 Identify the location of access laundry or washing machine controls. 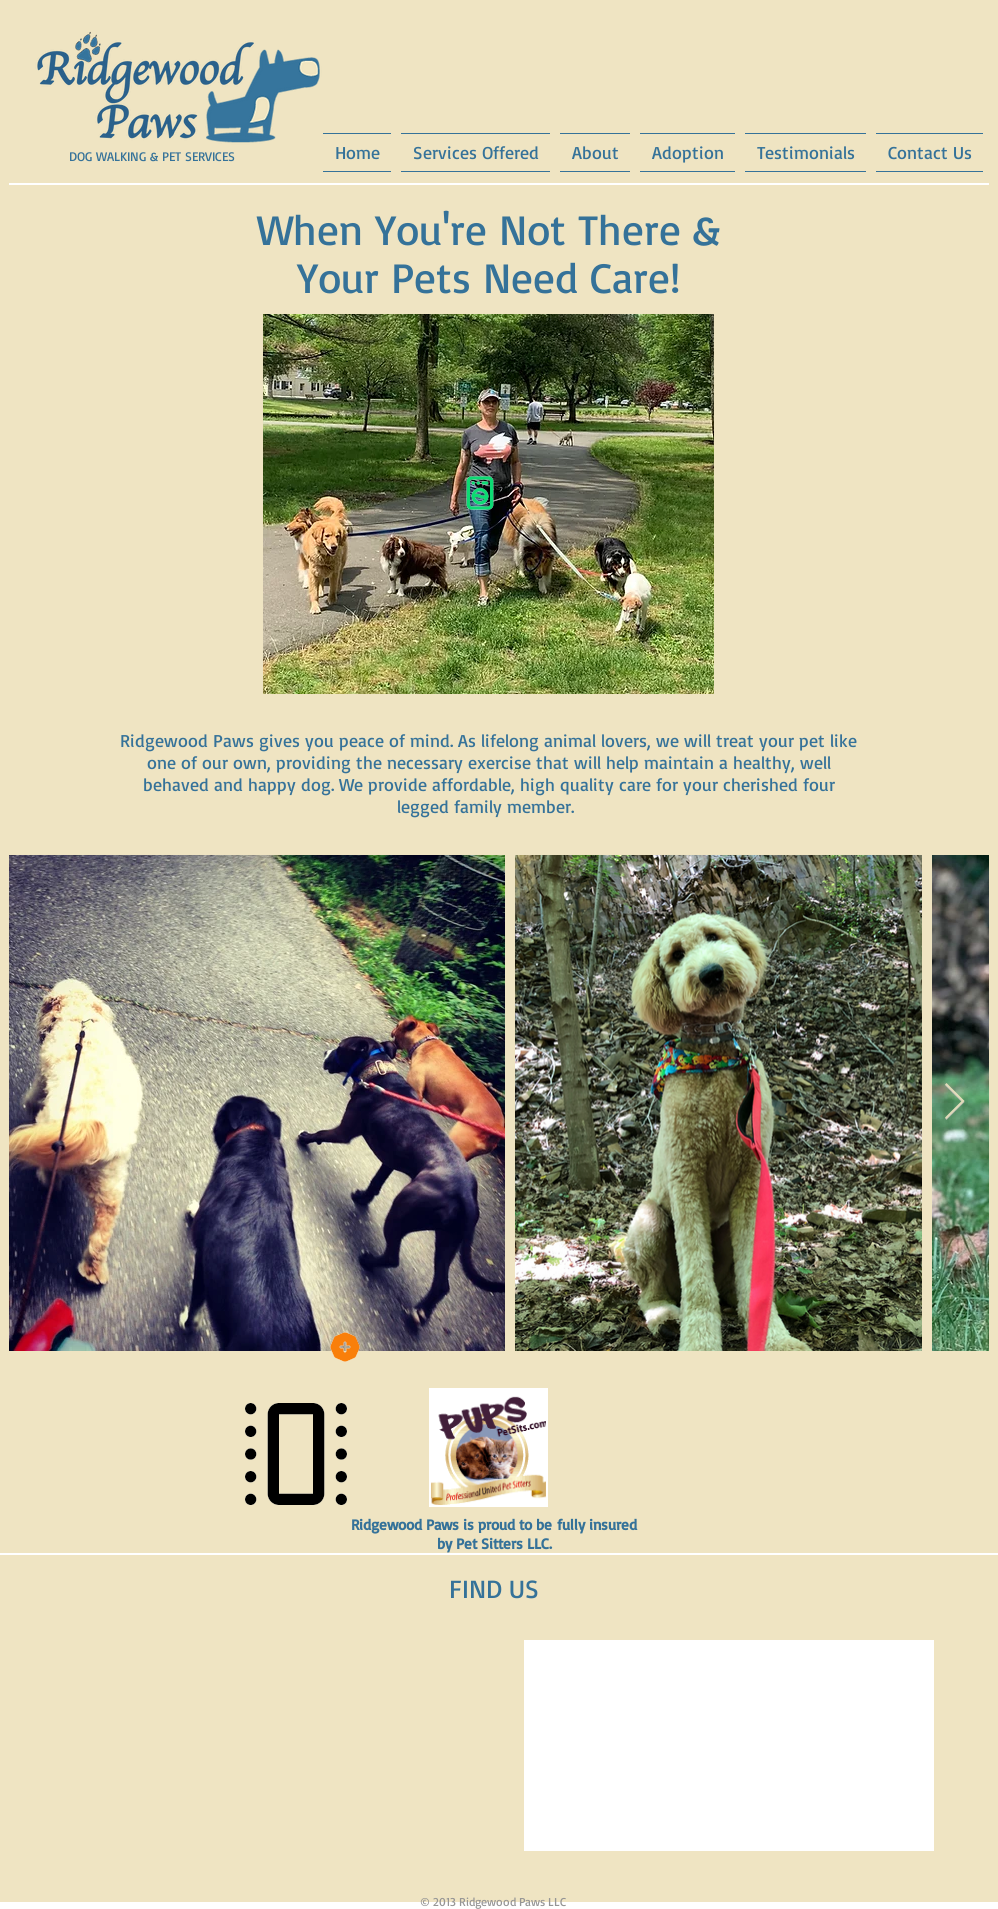
(480, 493).